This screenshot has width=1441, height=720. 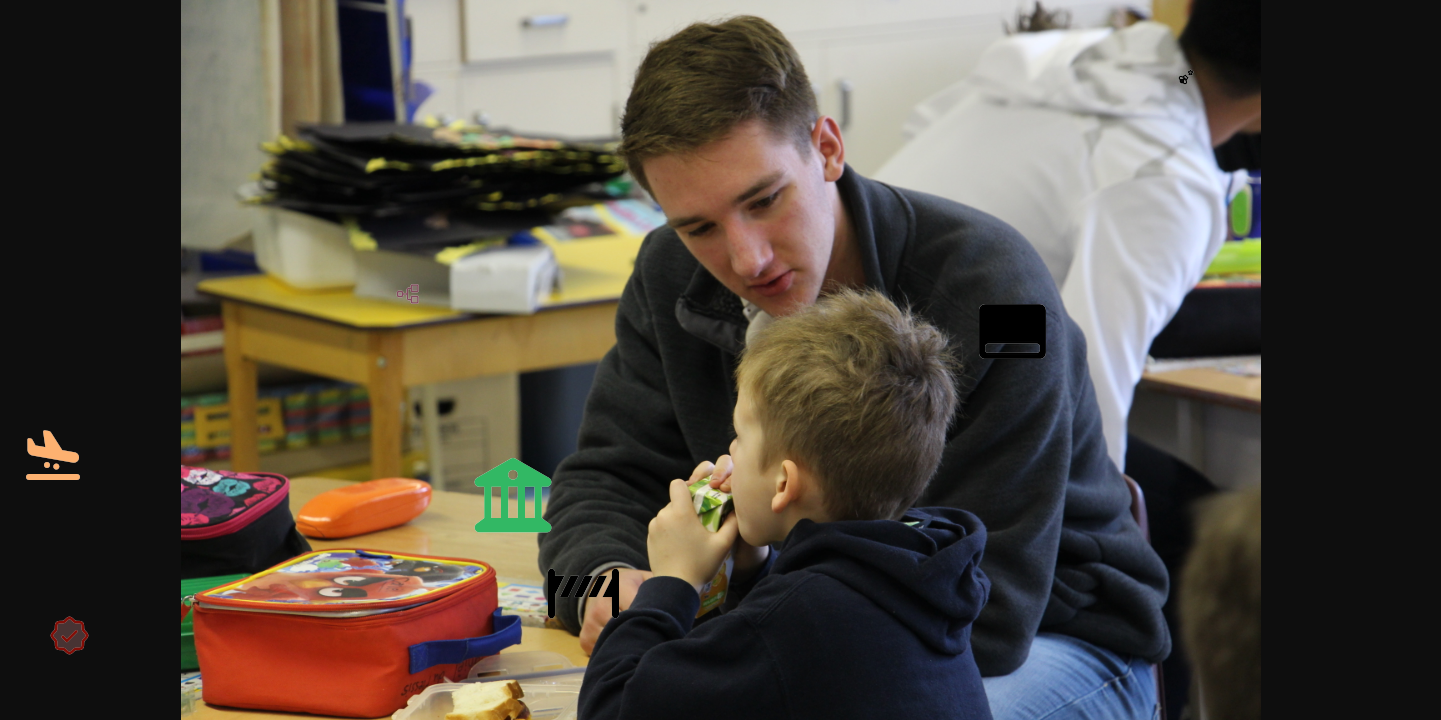 I want to click on indicates verified or authenticated status, so click(x=69, y=635).